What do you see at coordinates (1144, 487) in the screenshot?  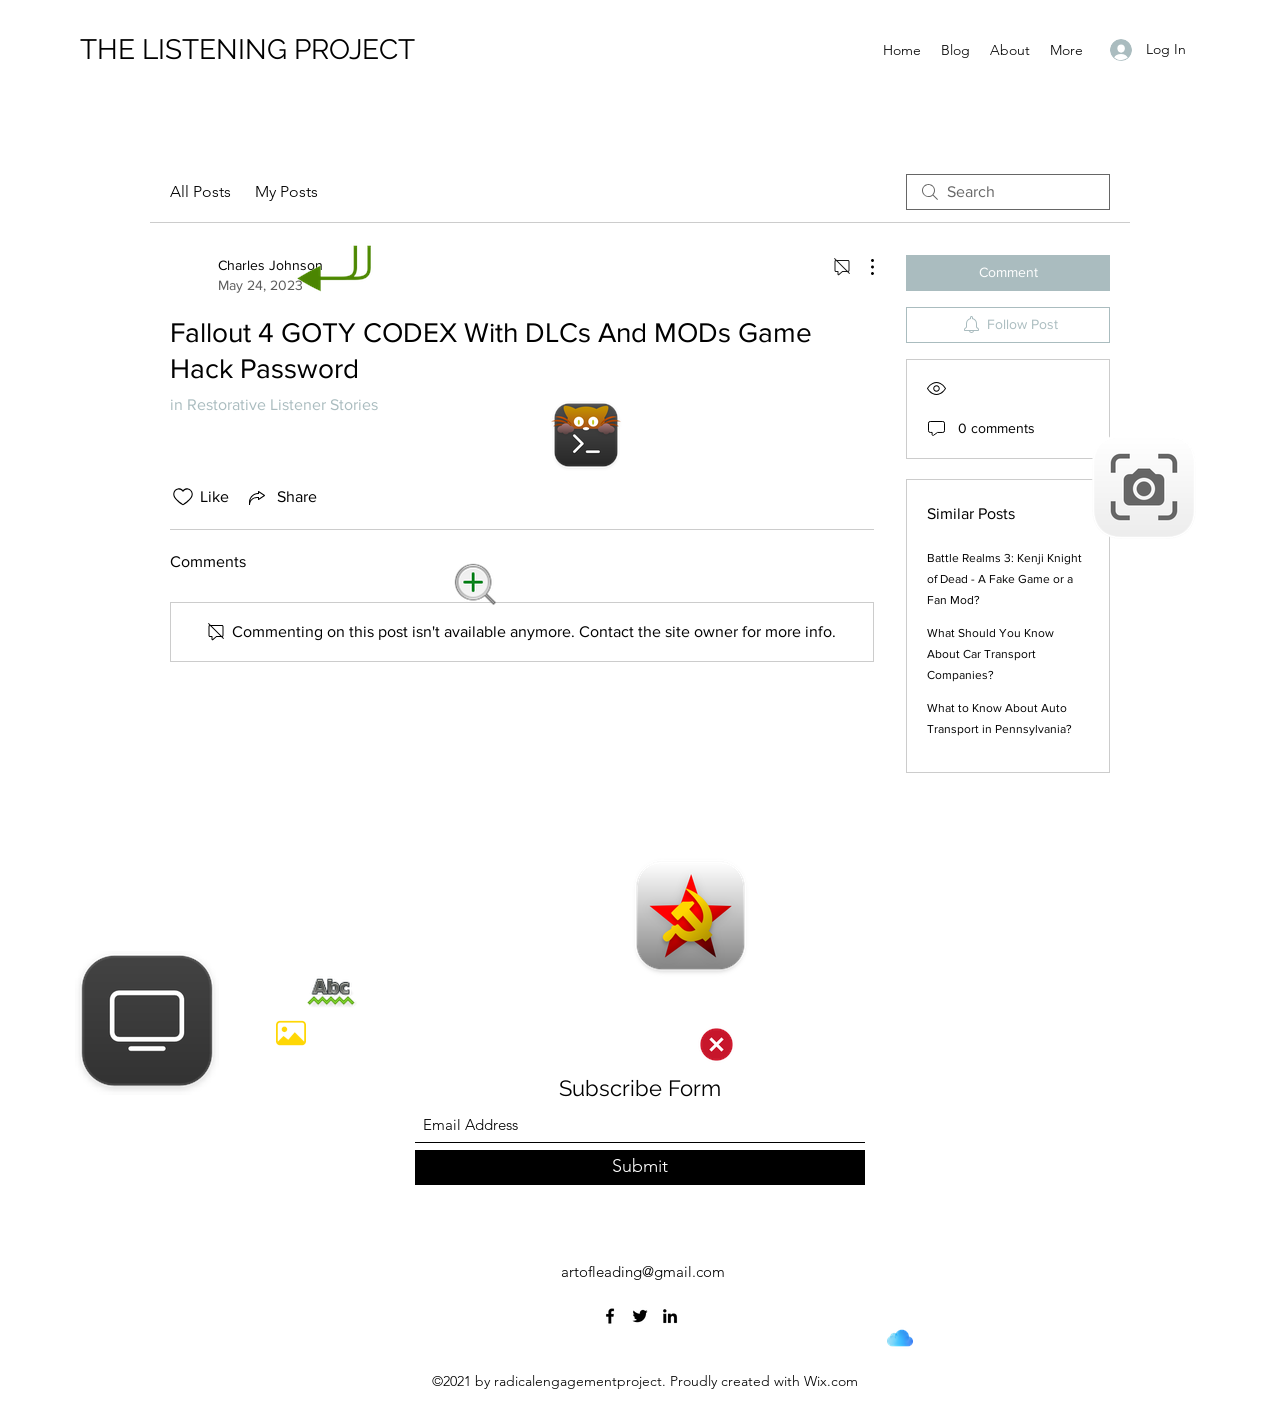 I see `open the screenshot capture tool` at bounding box center [1144, 487].